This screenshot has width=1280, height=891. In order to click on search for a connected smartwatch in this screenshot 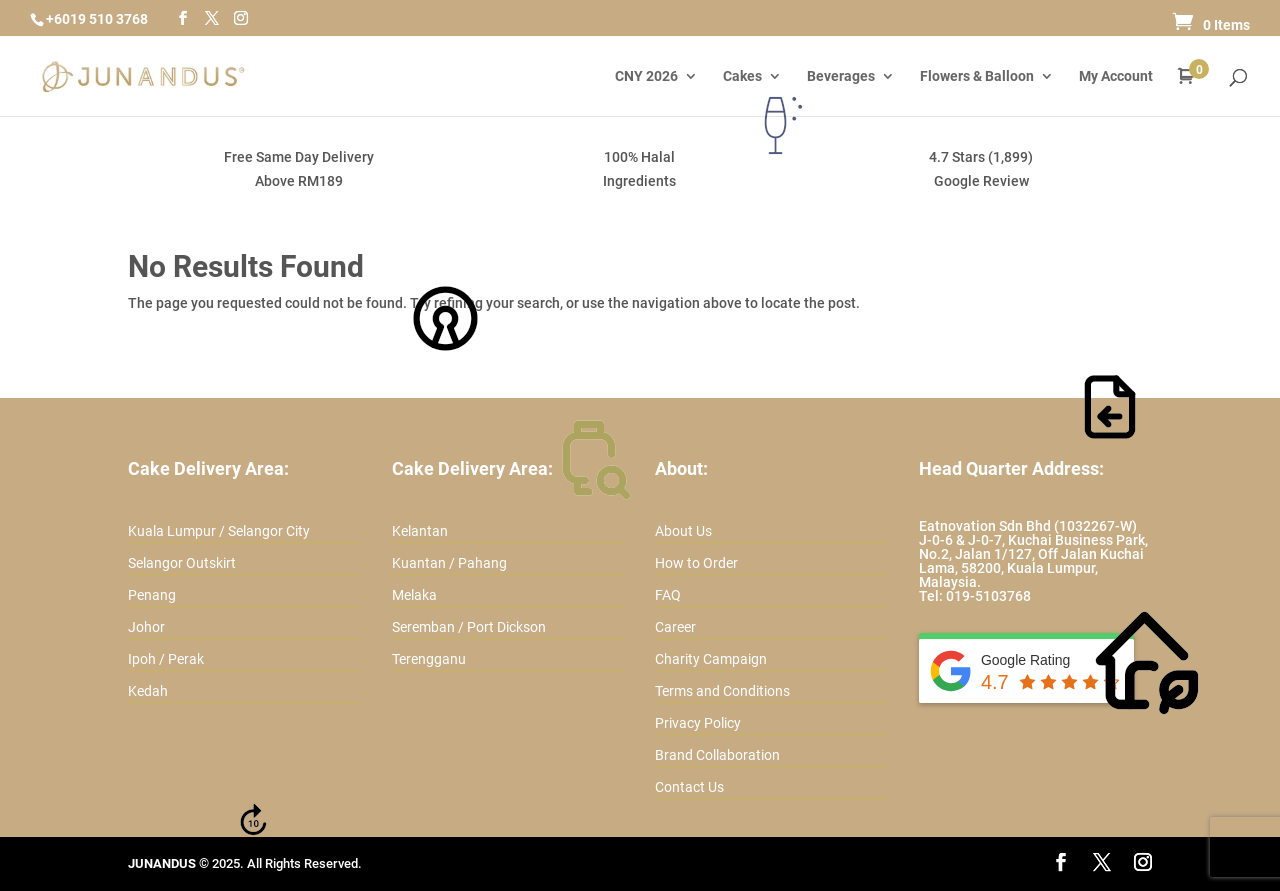, I will do `click(589, 458)`.